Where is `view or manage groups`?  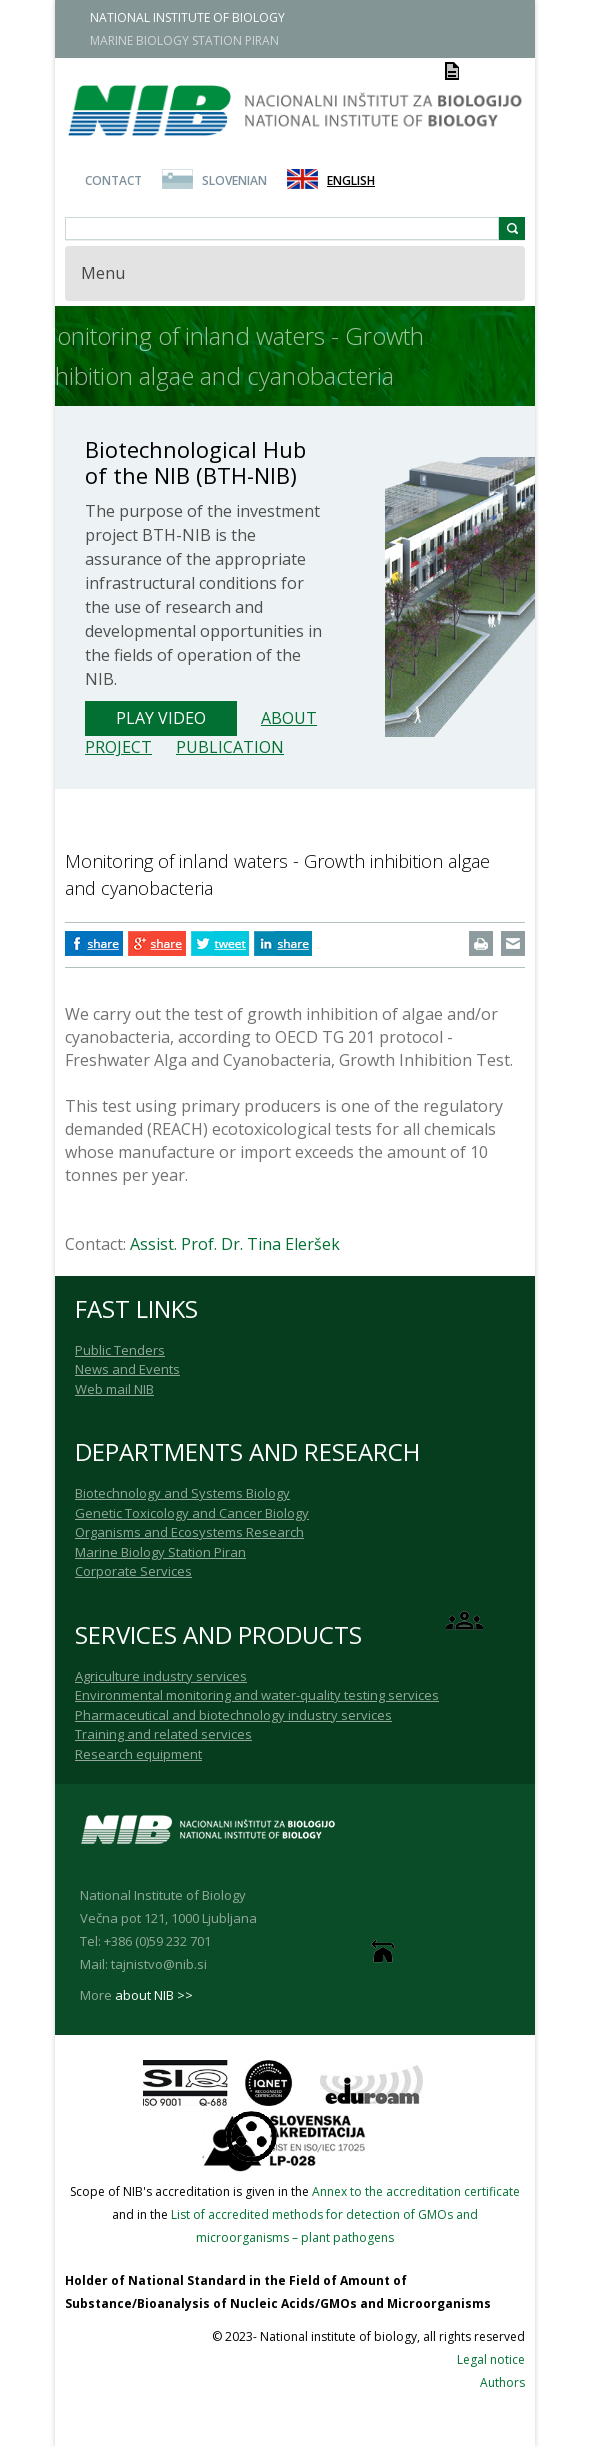 view or manage groups is located at coordinates (464, 1620).